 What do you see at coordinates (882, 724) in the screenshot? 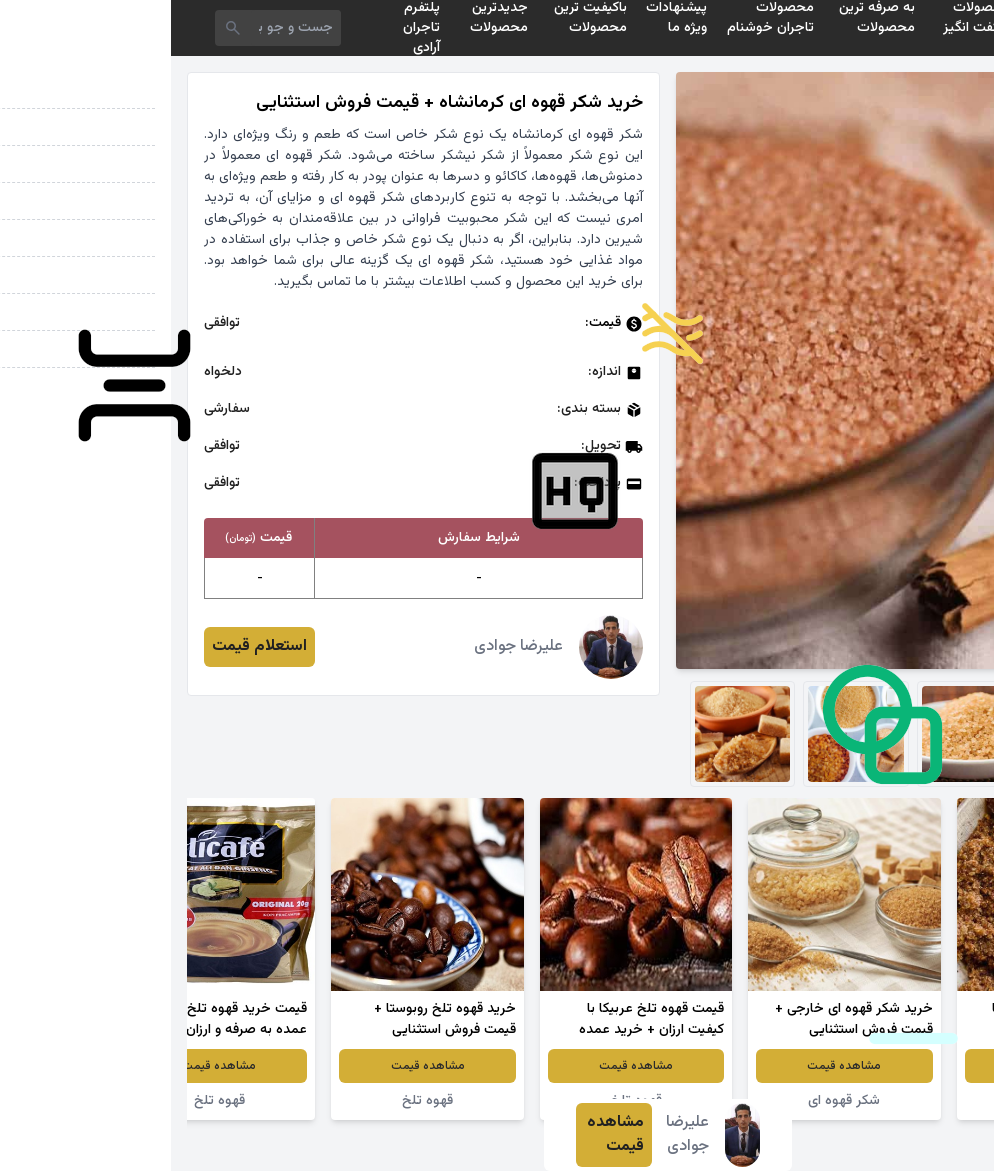
I see `toggle between circular and square shape options` at bounding box center [882, 724].